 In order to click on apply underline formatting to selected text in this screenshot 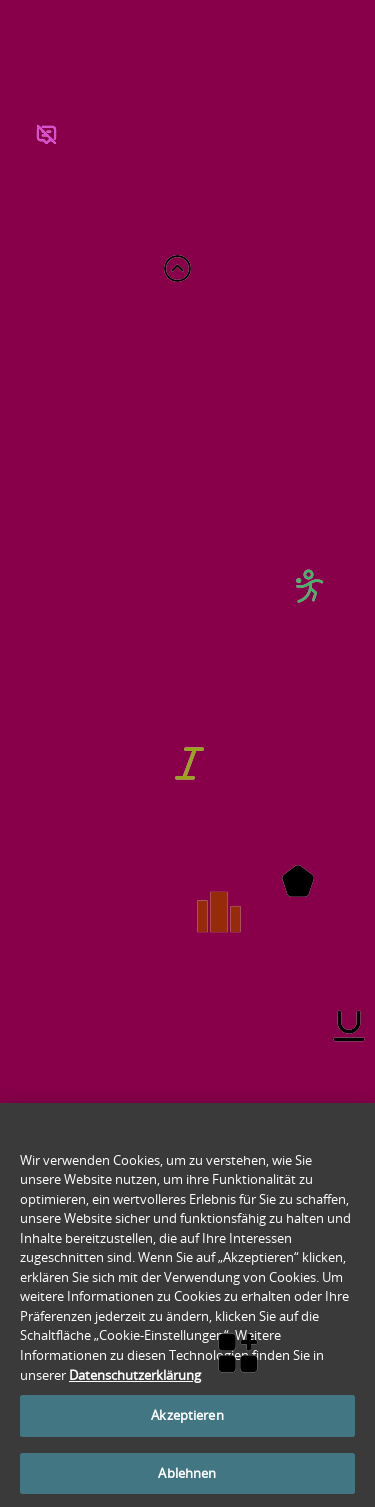, I will do `click(349, 1026)`.